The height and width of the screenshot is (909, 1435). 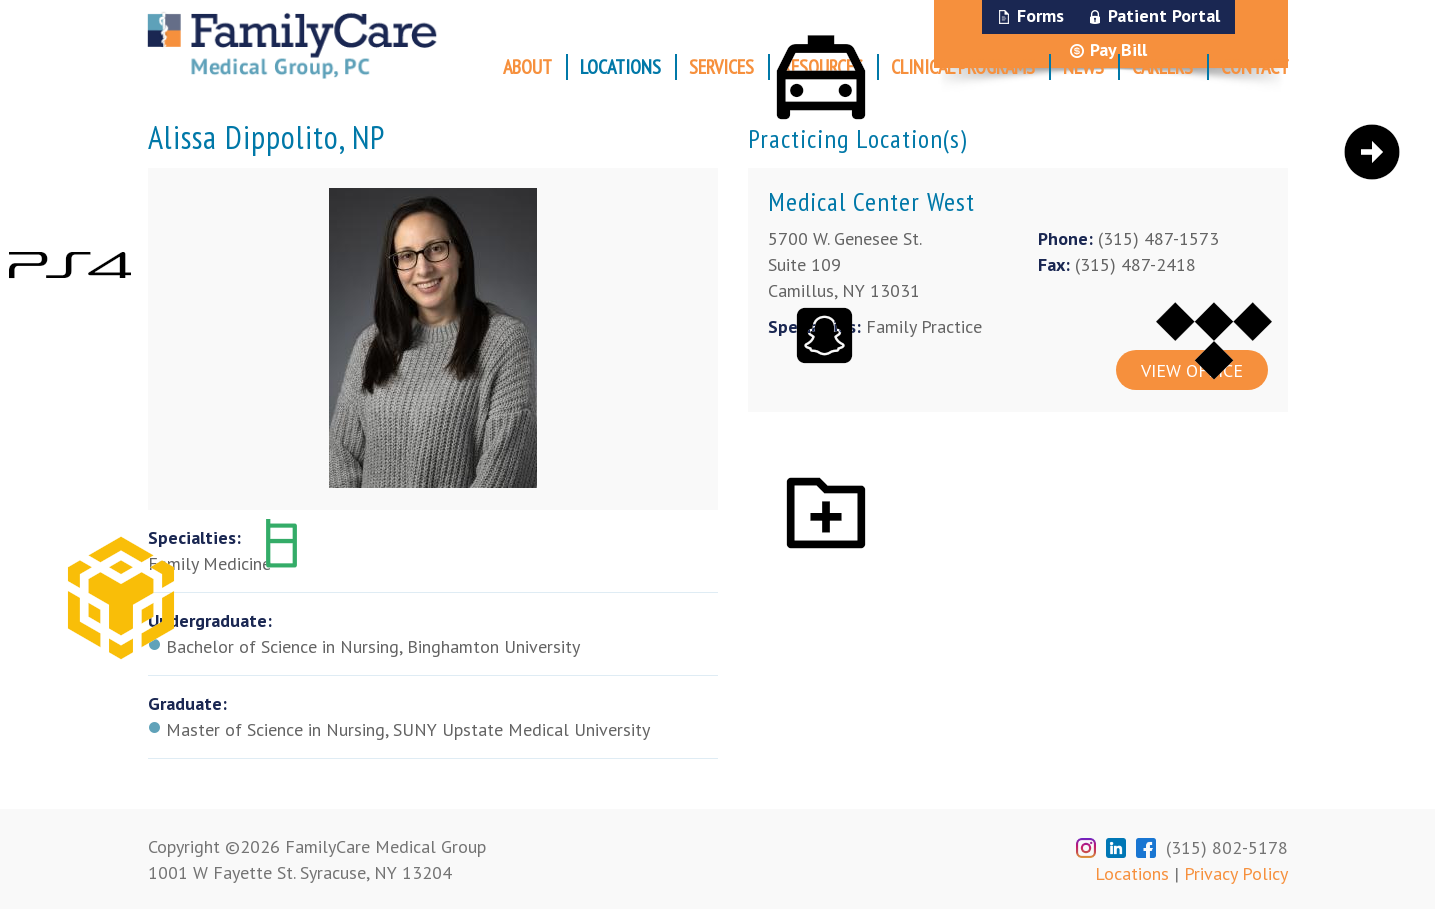 What do you see at coordinates (821, 75) in the screenshot?
I see `request a taxi or cab ride` at bounding box center [821, 75].